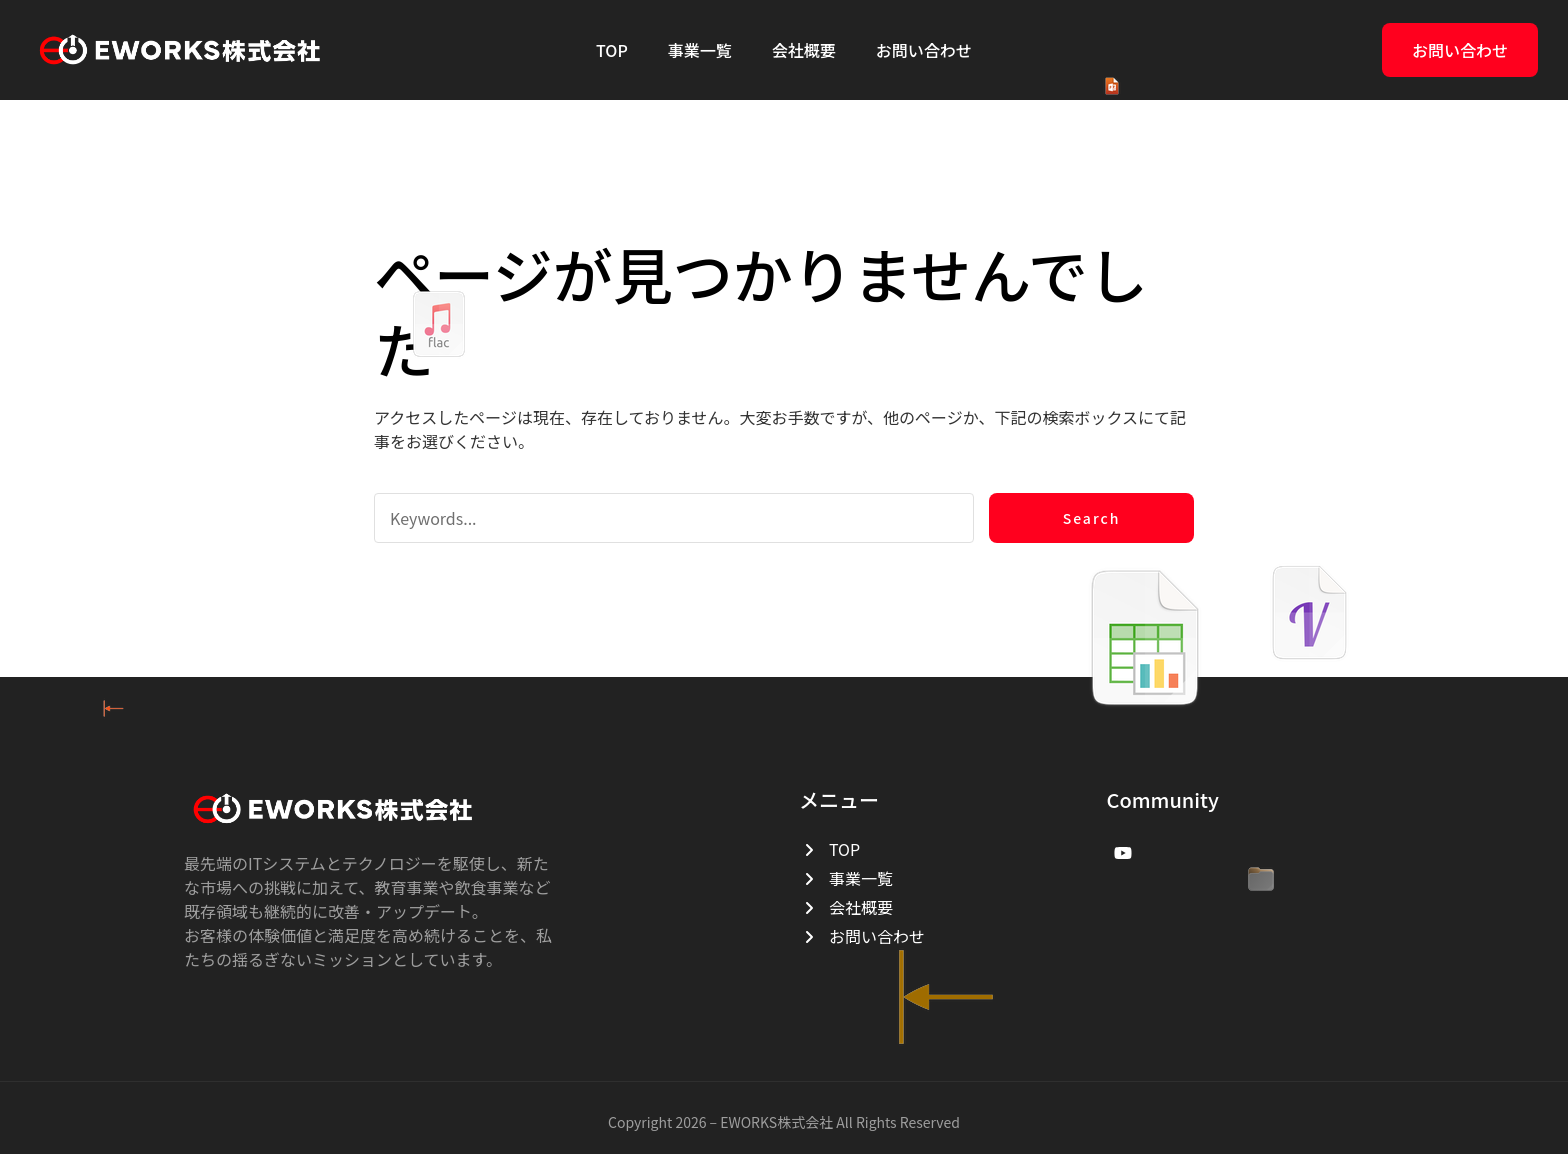  I want to click on powerpoint template file with macros enabled, so click(1112, 86).